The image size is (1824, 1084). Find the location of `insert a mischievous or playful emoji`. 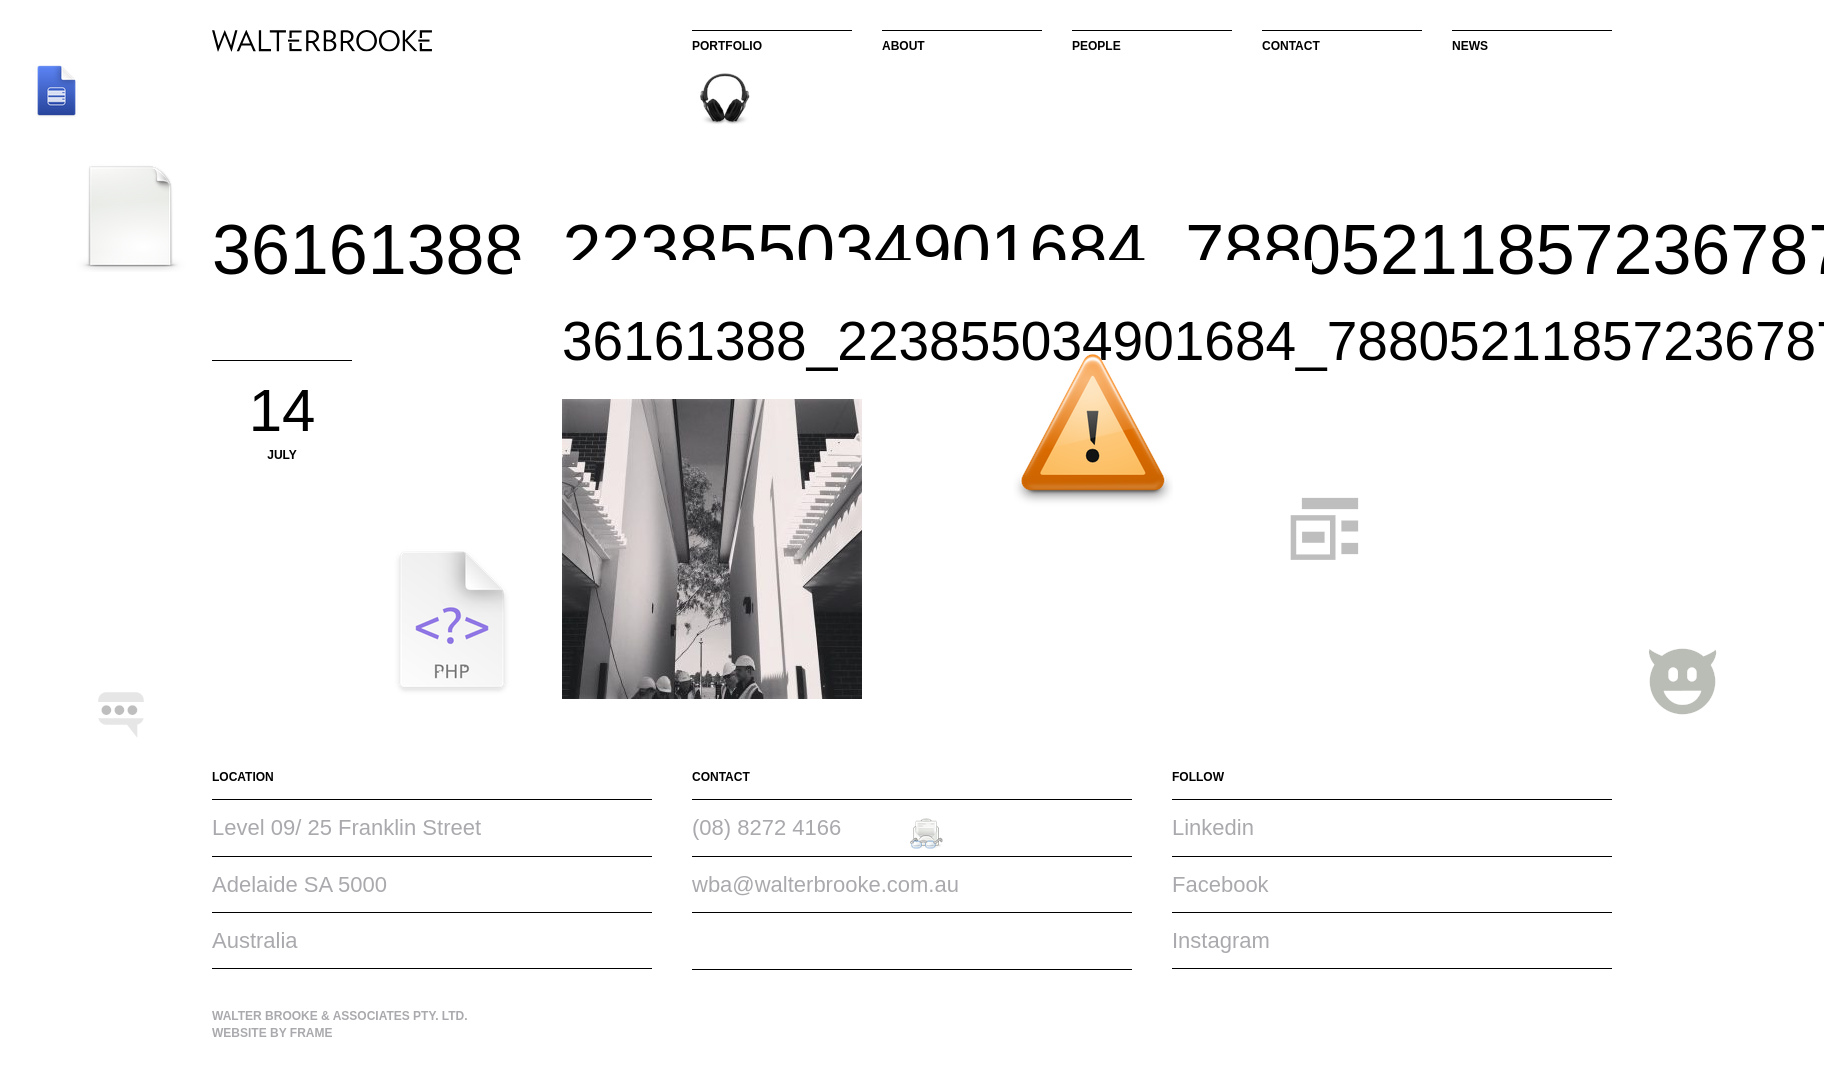

insert a mischievous or playful emoji is located at coordinates (1682, 681).